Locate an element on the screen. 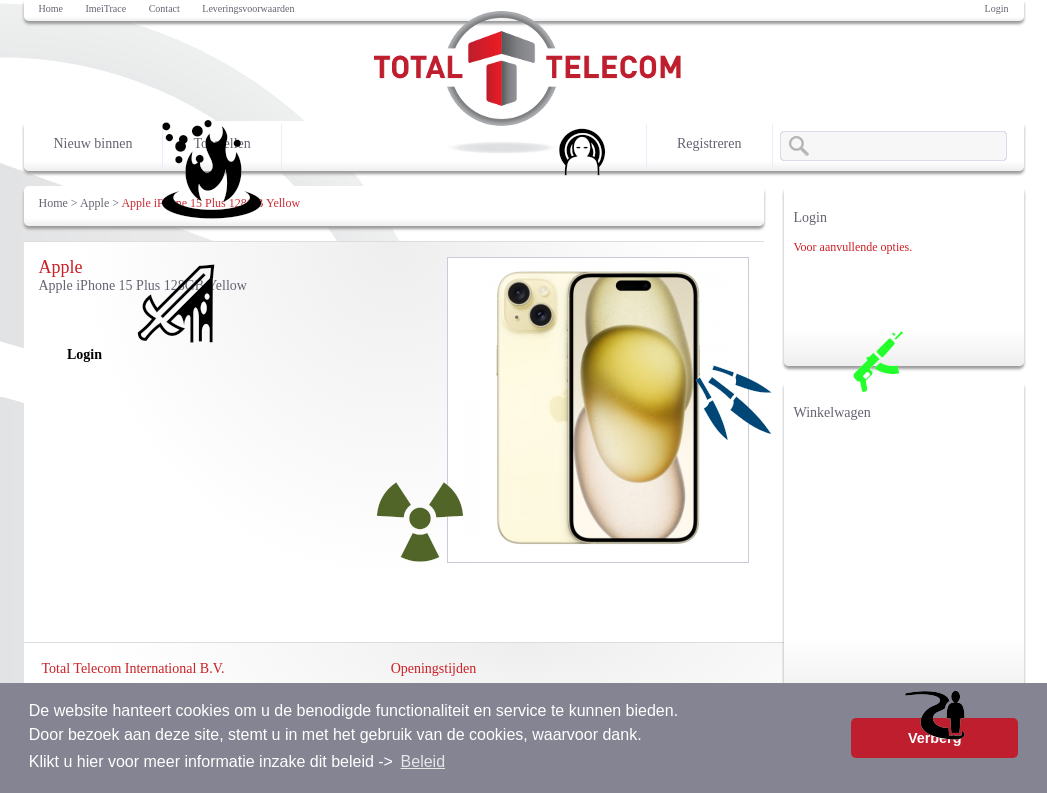  select assault rifle weapon in game is located at coordinates (878, 361).